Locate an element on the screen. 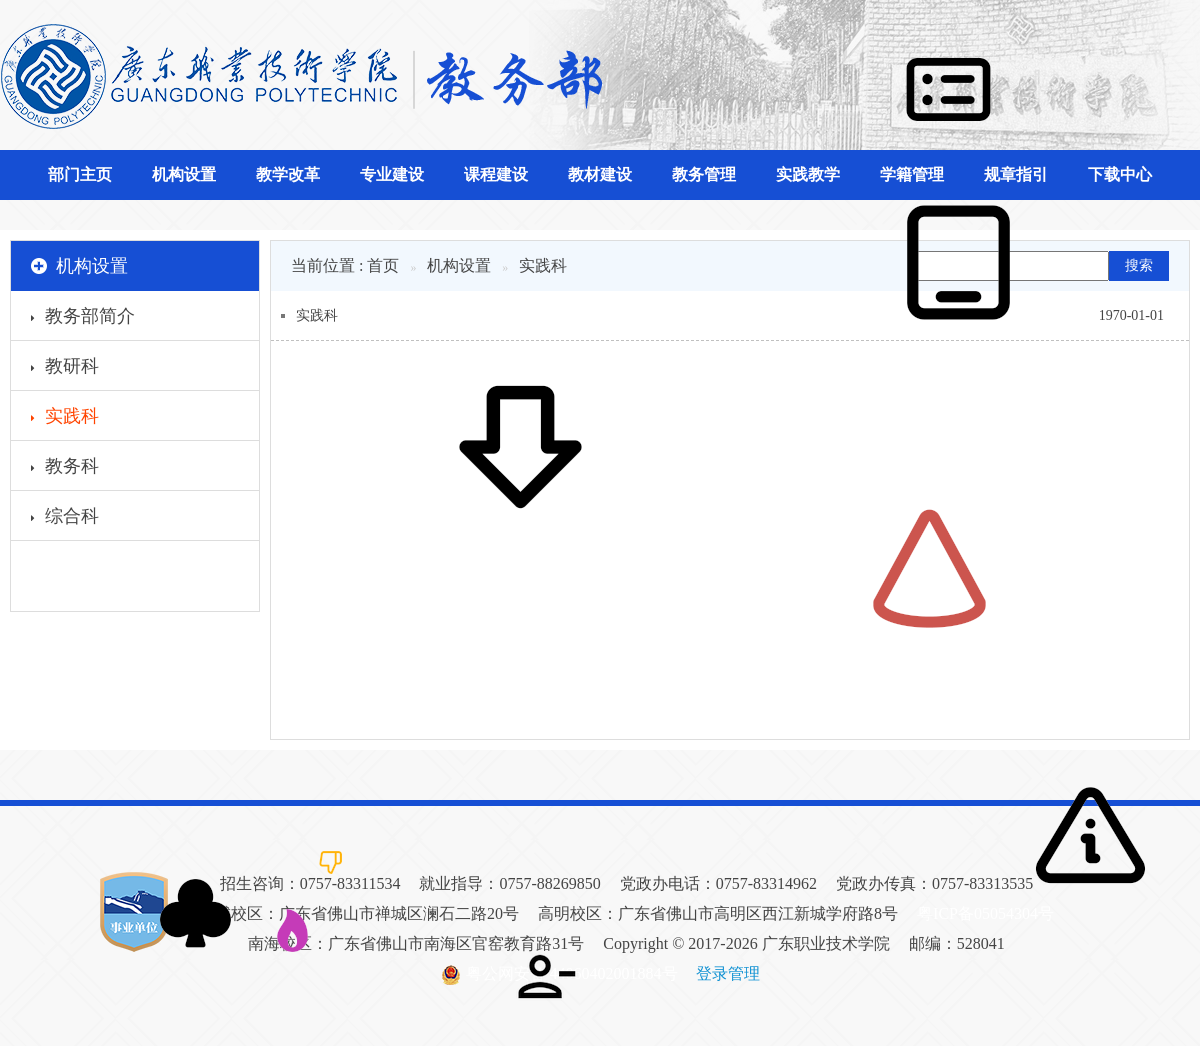 Image resolution: width=1200 pixels, height=1046 pixels. dislike or downvote content is located at coordinates (330, 862).